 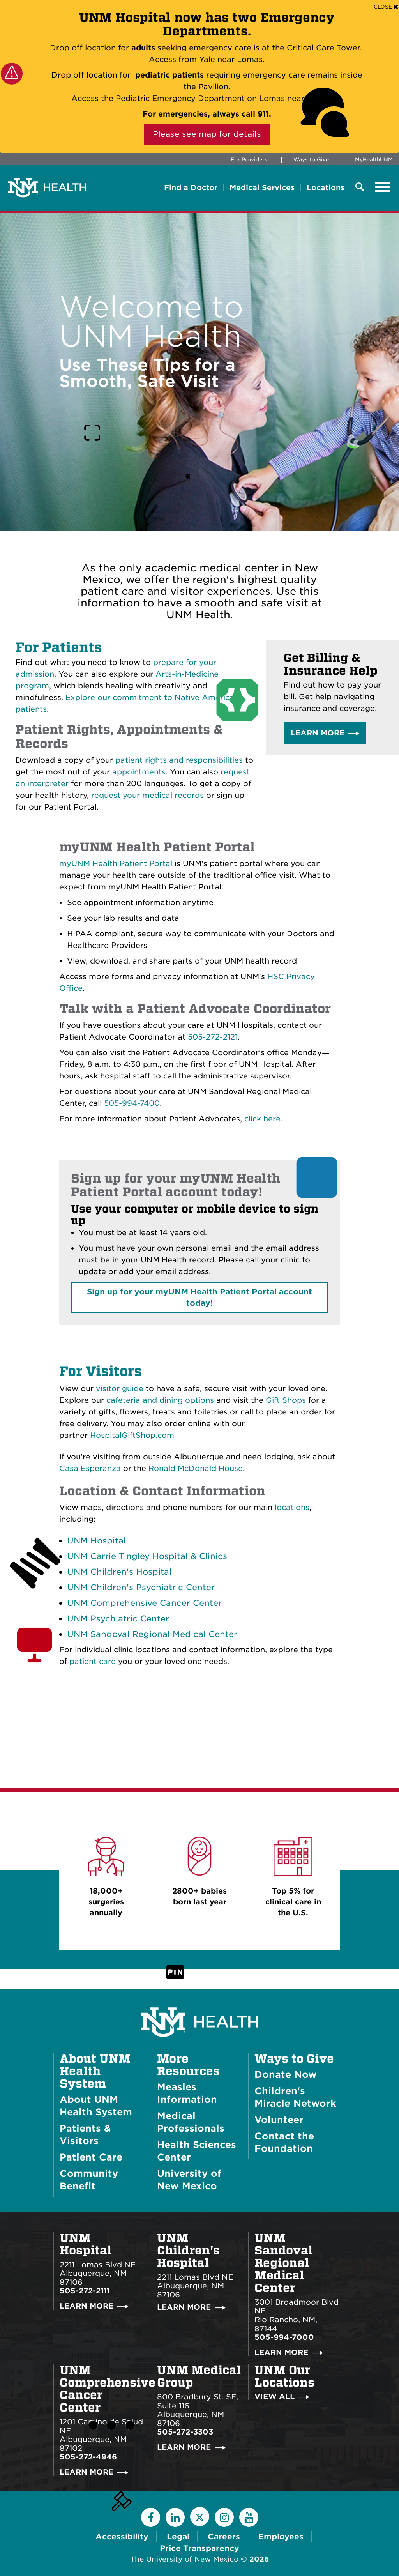 What do you see at coordinates (121, 2502) in the screenshot?
I see `access legal or terms of service information` at bounding box center [121, 2502].